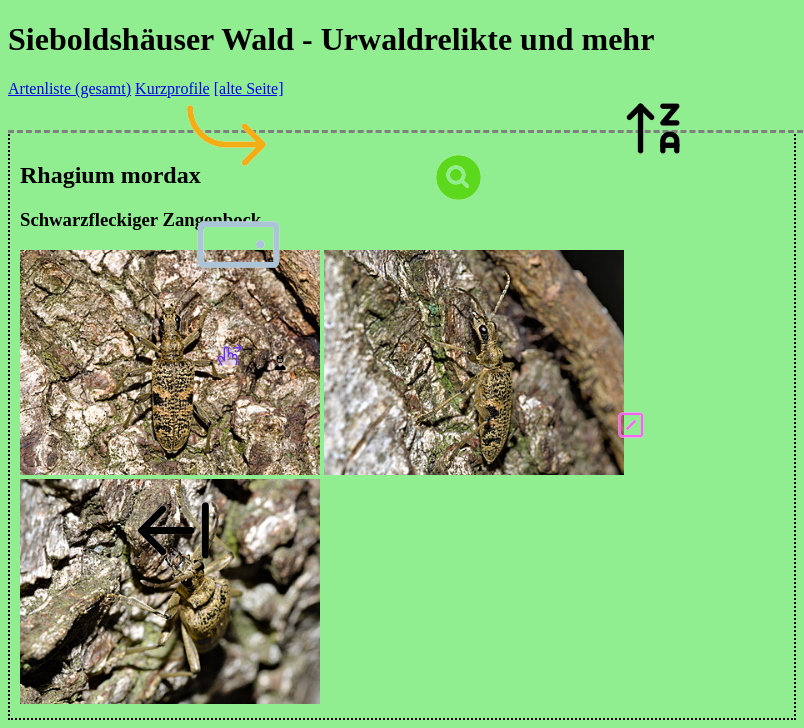 Image resolution: width=804 pixels, height=728 pixels. I want to click on navigate back to previous screen, so click(173, 530).